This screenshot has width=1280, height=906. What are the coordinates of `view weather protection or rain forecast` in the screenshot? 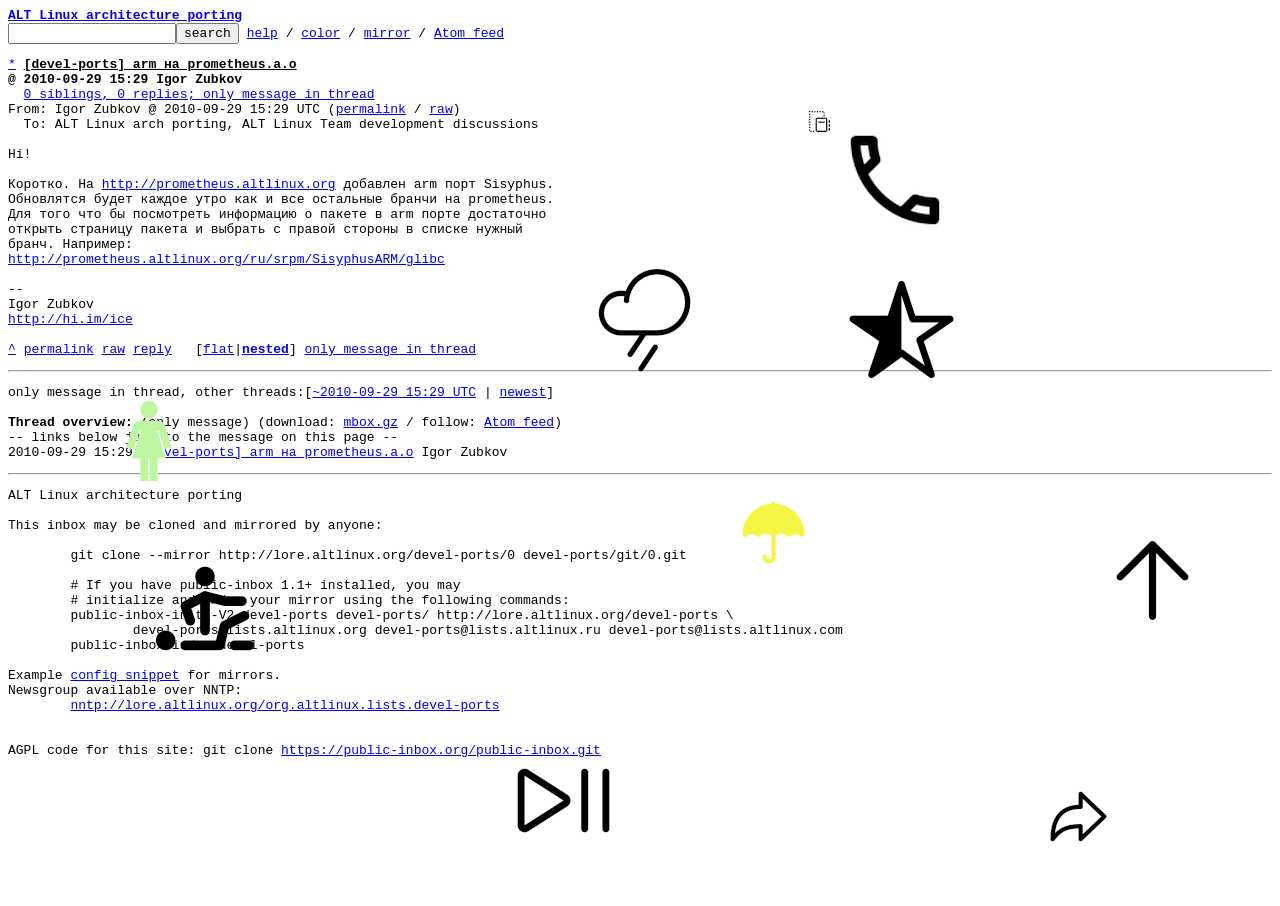 It's located at (773, 532).